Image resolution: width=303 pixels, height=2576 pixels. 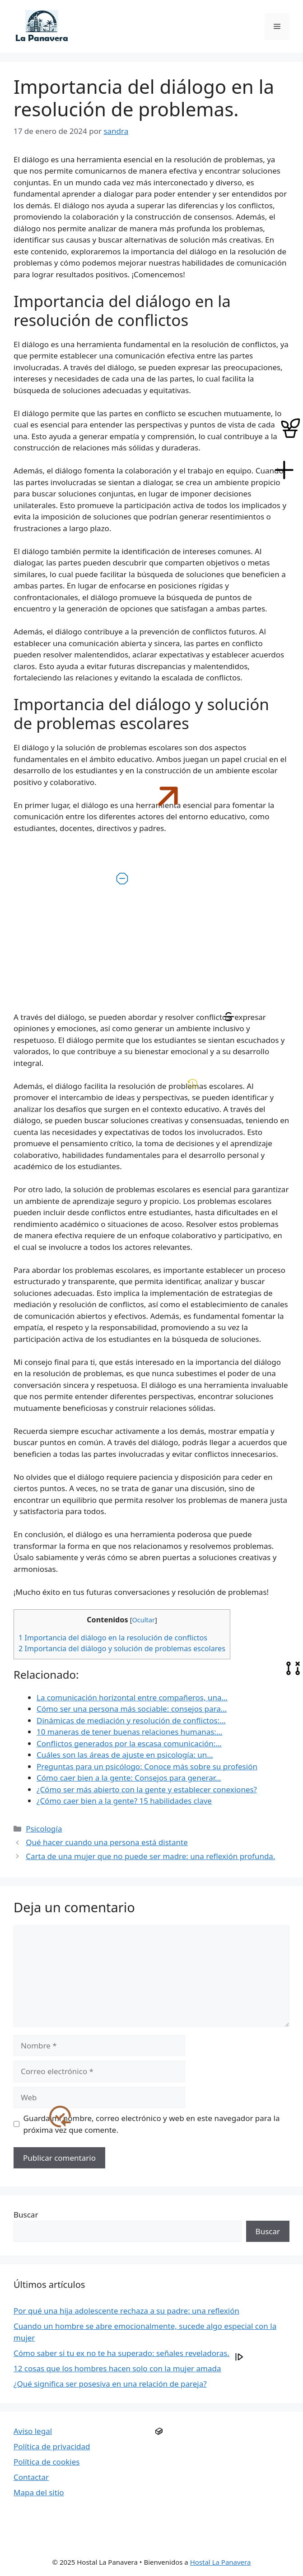 I want to click on view commit or activity history, so click(x=192, y=1084).